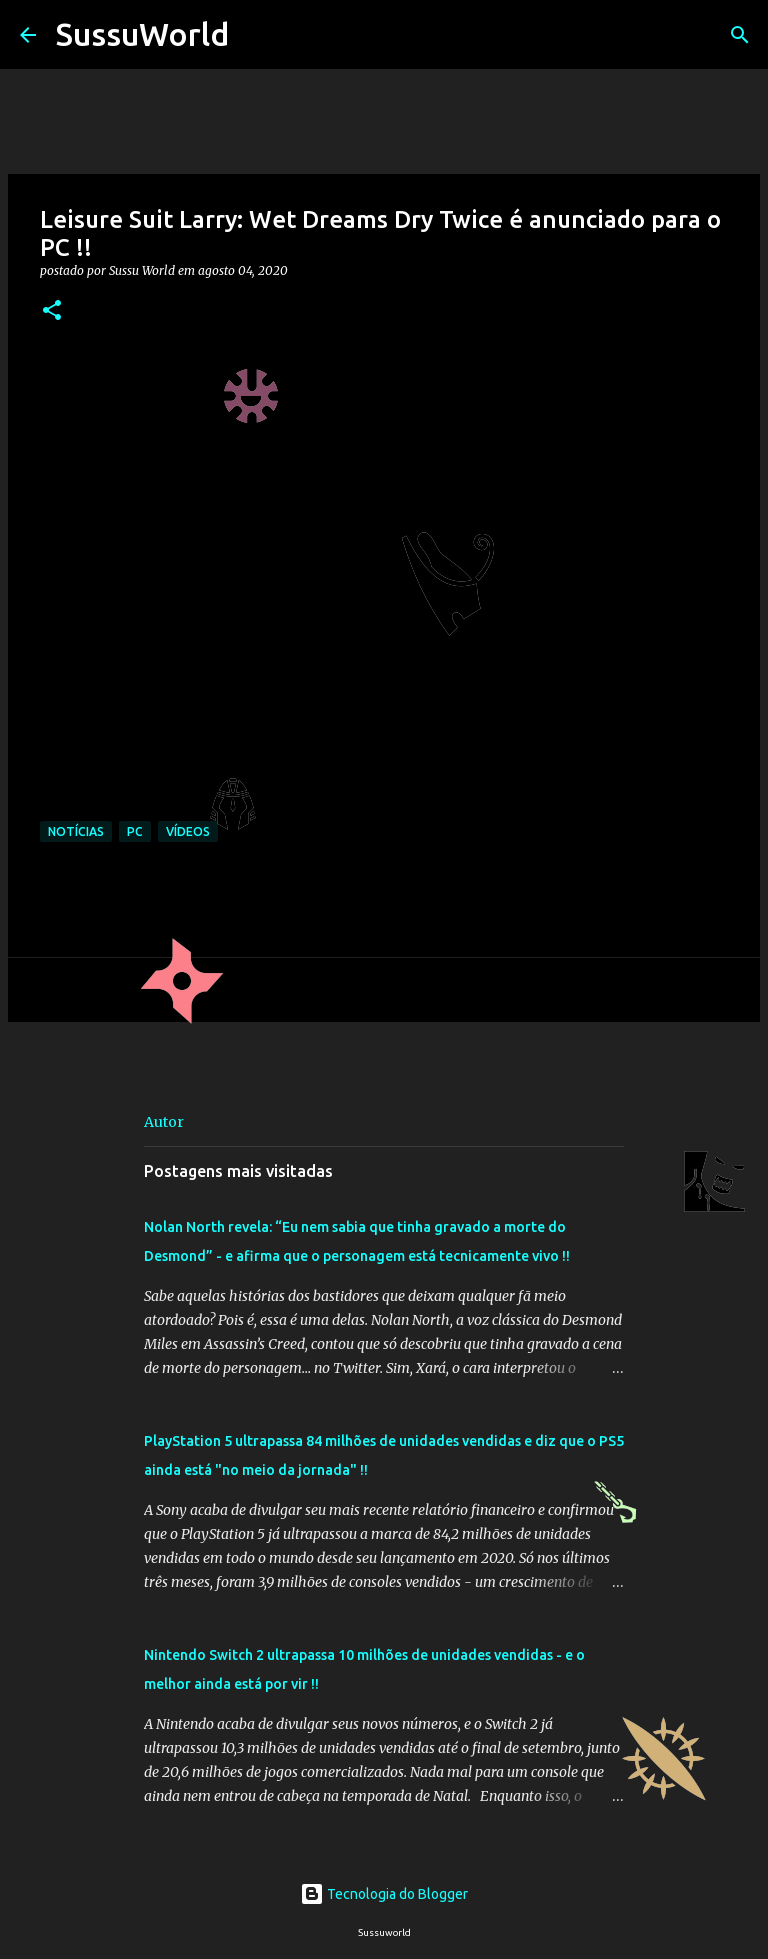  Describe the element at coordinates (251, 396) in the screenshot. I see `decorative abstract game element or badge` at that location.